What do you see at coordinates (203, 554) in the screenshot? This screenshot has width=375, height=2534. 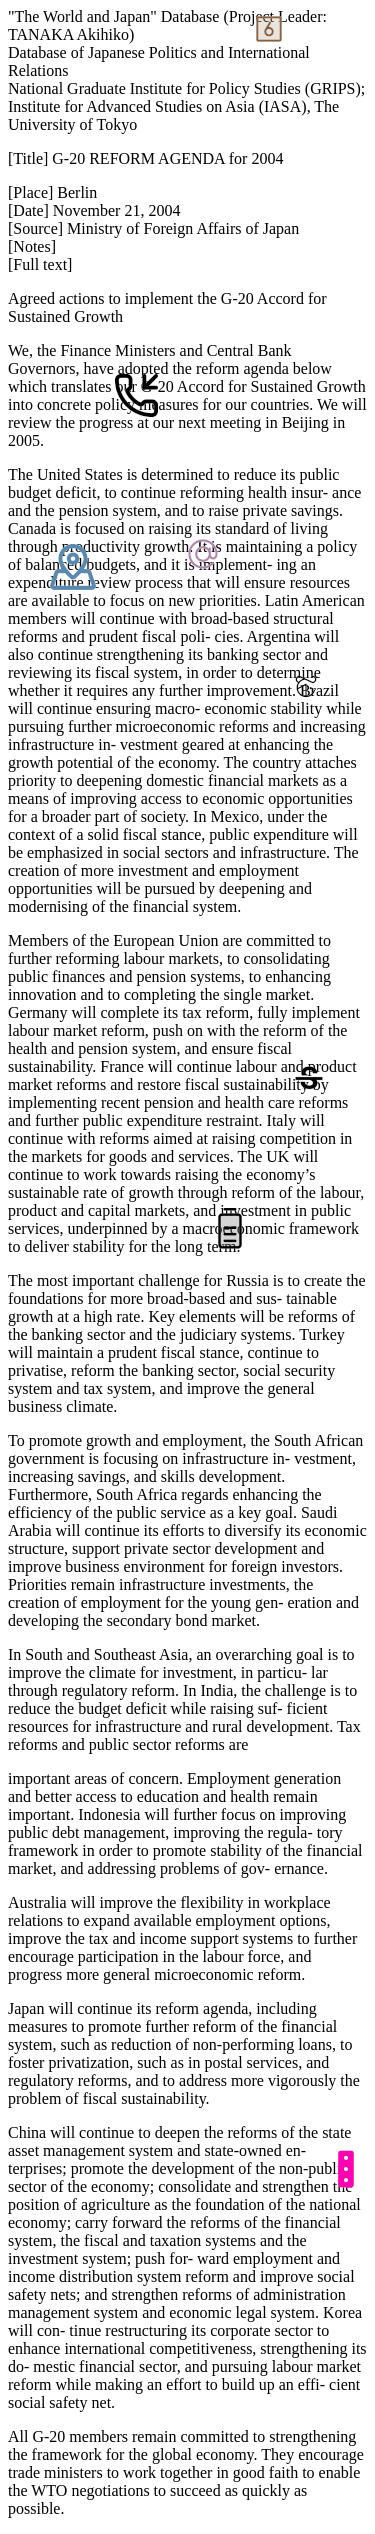 I see `mention a user in a post or comment` at bounding box center [203, 554].